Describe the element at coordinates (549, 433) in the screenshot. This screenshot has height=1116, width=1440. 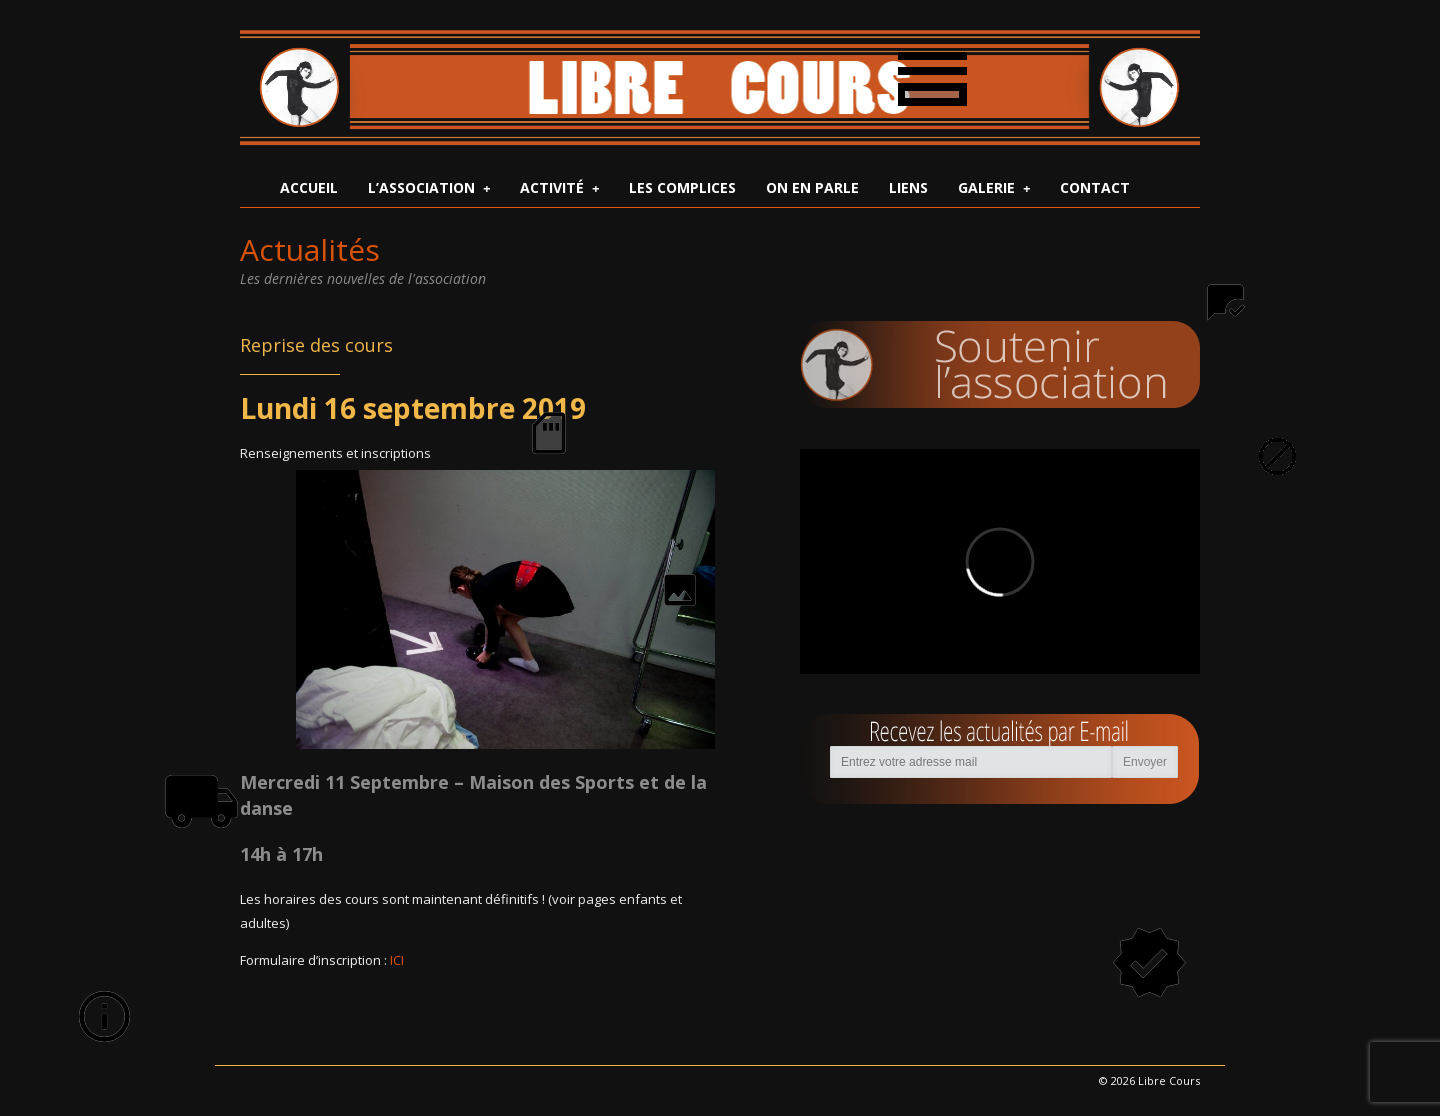
I see `access SD card storage` at that location.